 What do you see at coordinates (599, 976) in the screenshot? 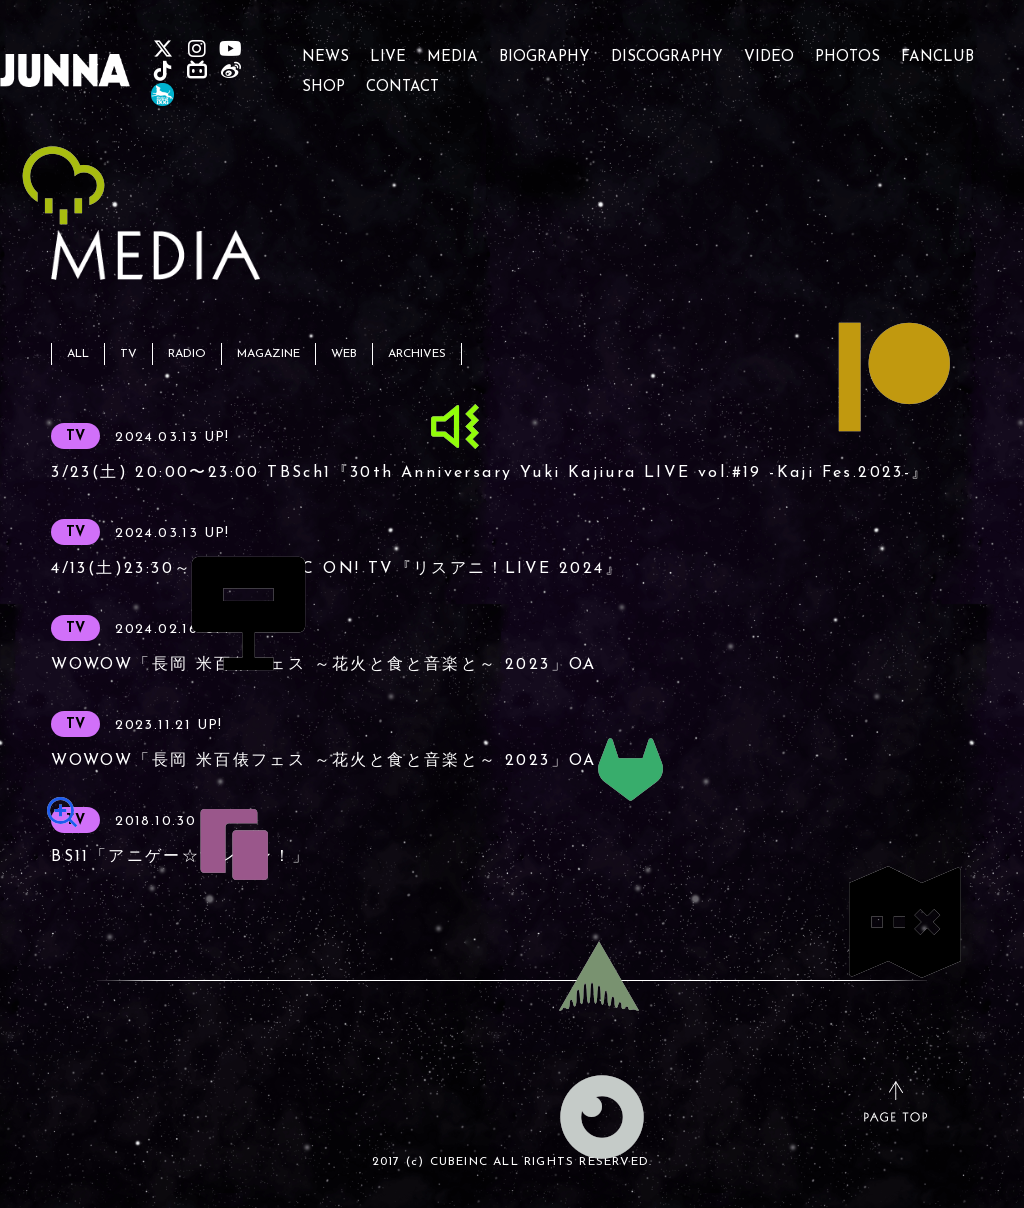
I see `launch ardour digital audio workstation` at bounding box center [599, 976].